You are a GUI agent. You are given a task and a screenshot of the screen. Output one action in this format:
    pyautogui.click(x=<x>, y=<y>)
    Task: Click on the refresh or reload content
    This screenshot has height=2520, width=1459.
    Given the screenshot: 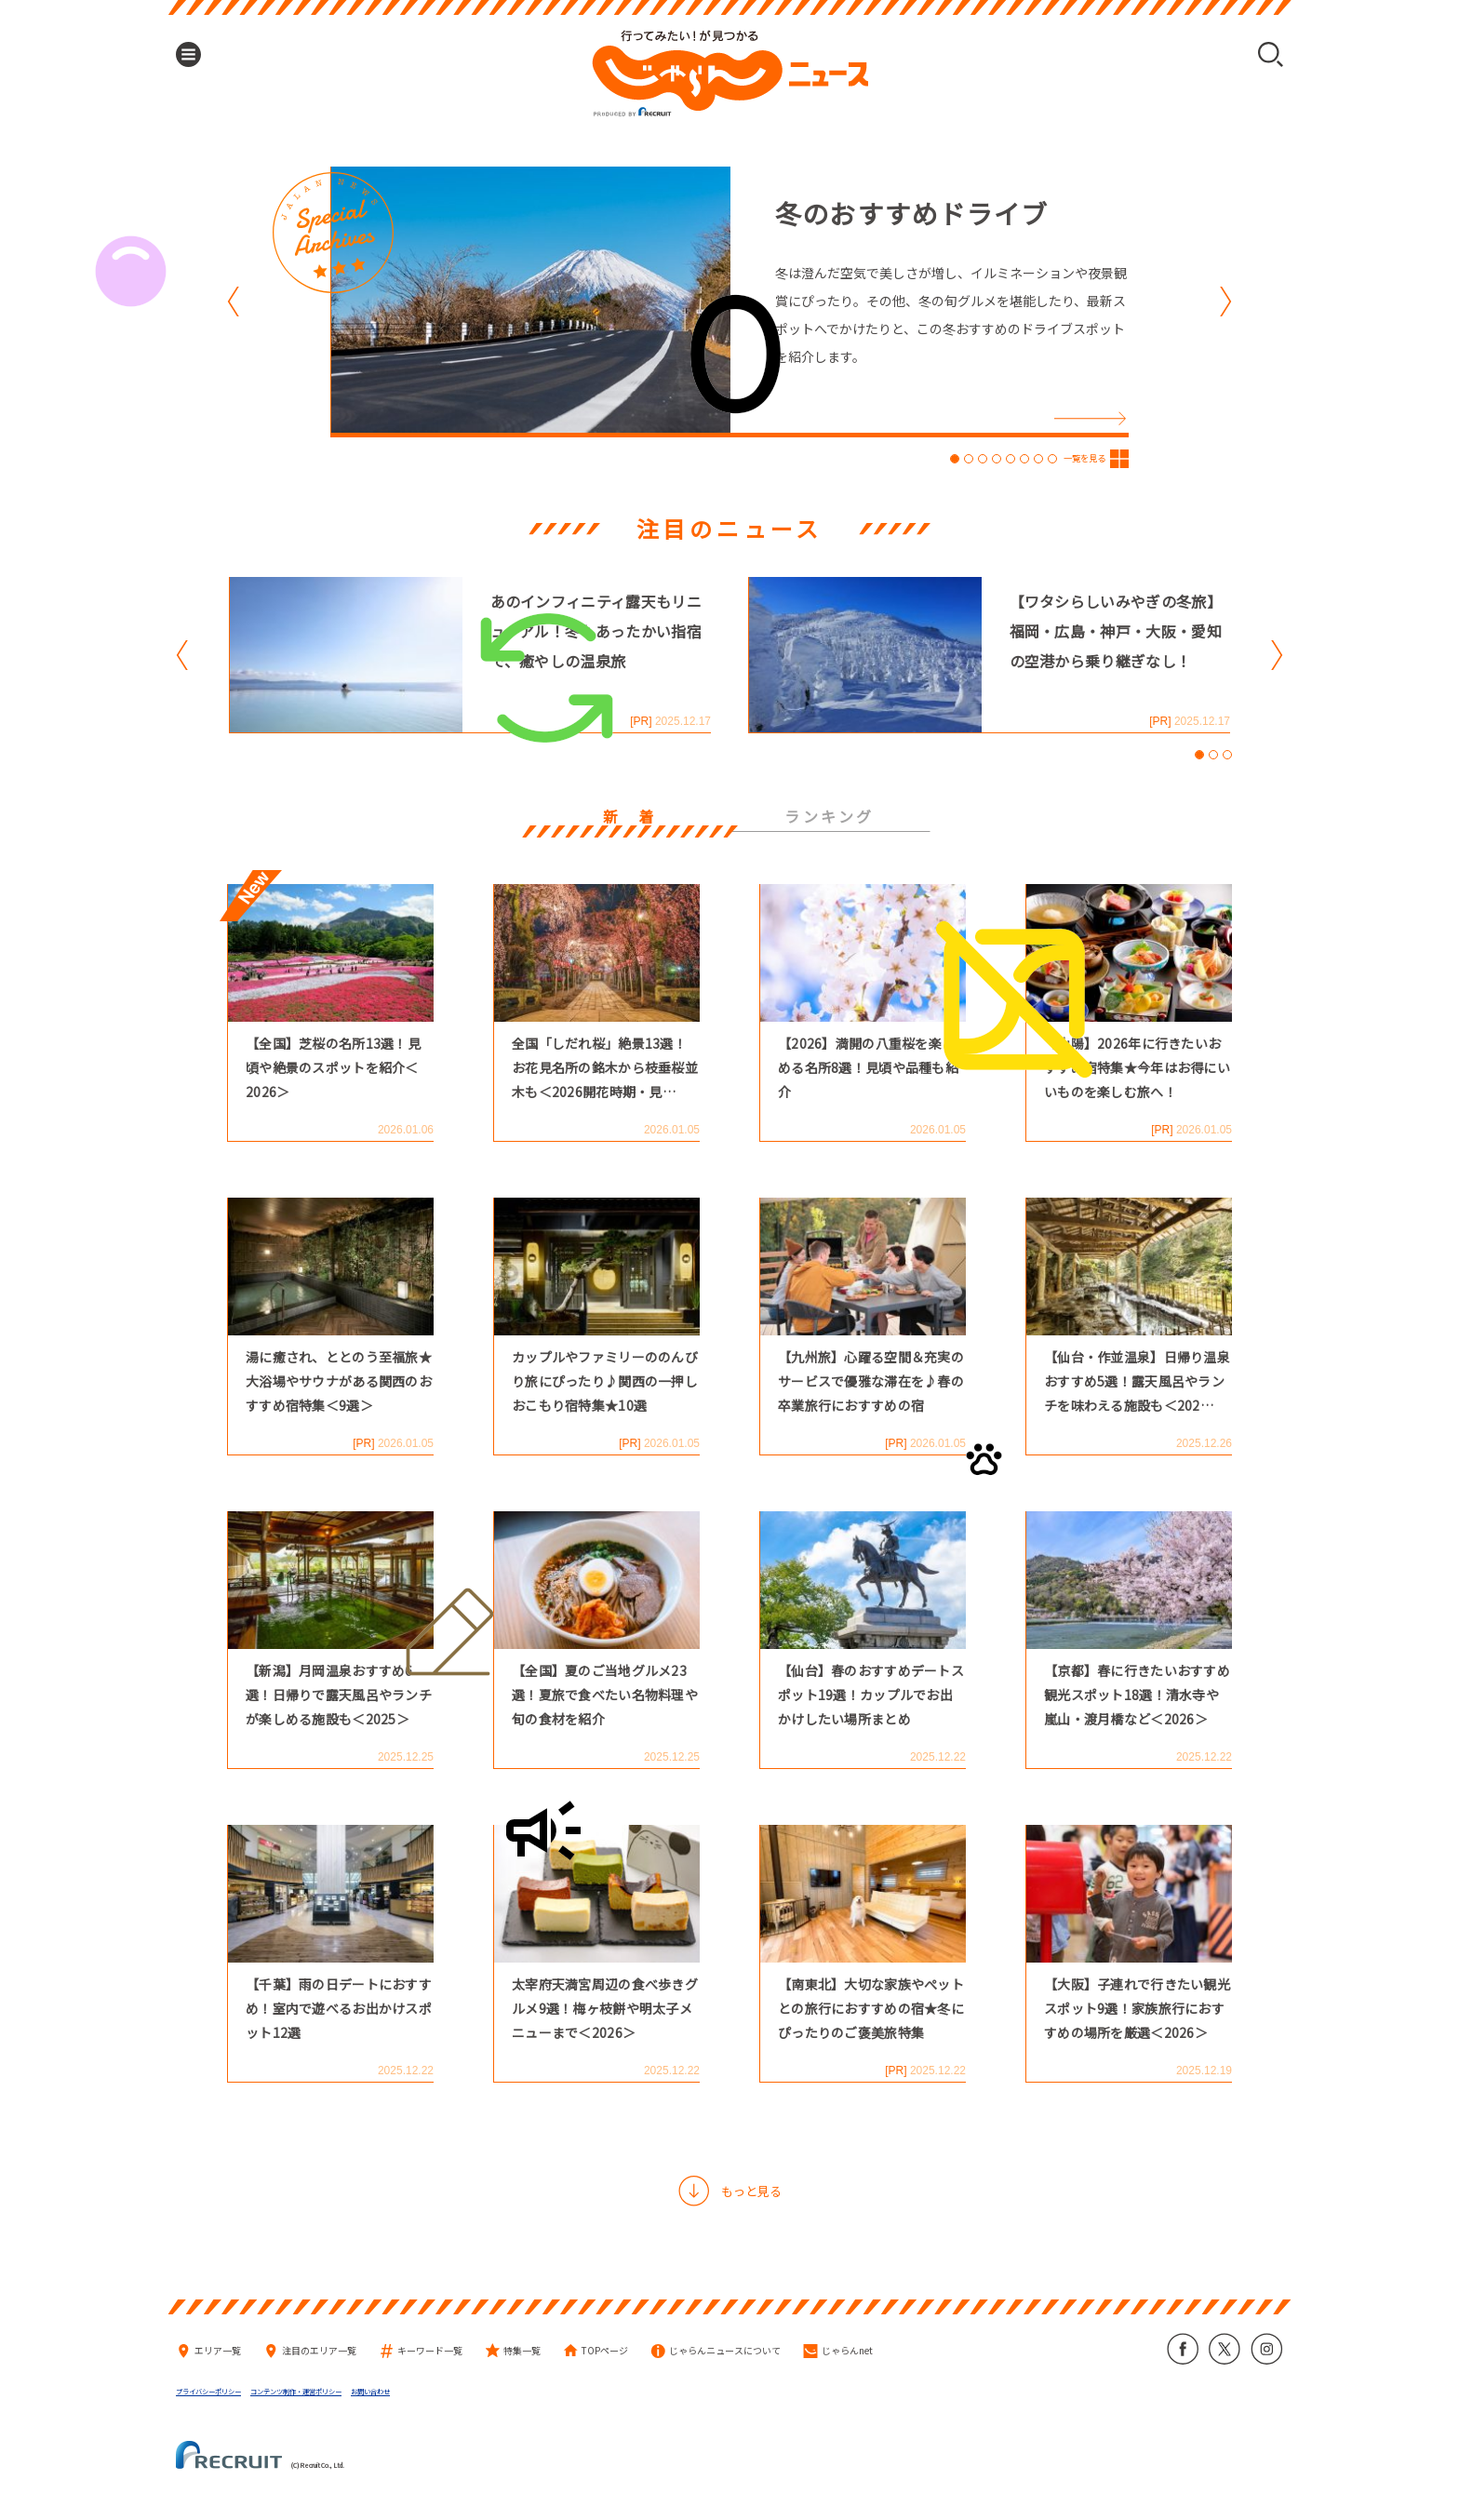 What is the action you would take?
    pyautogui.click(x=546, y=677)
    